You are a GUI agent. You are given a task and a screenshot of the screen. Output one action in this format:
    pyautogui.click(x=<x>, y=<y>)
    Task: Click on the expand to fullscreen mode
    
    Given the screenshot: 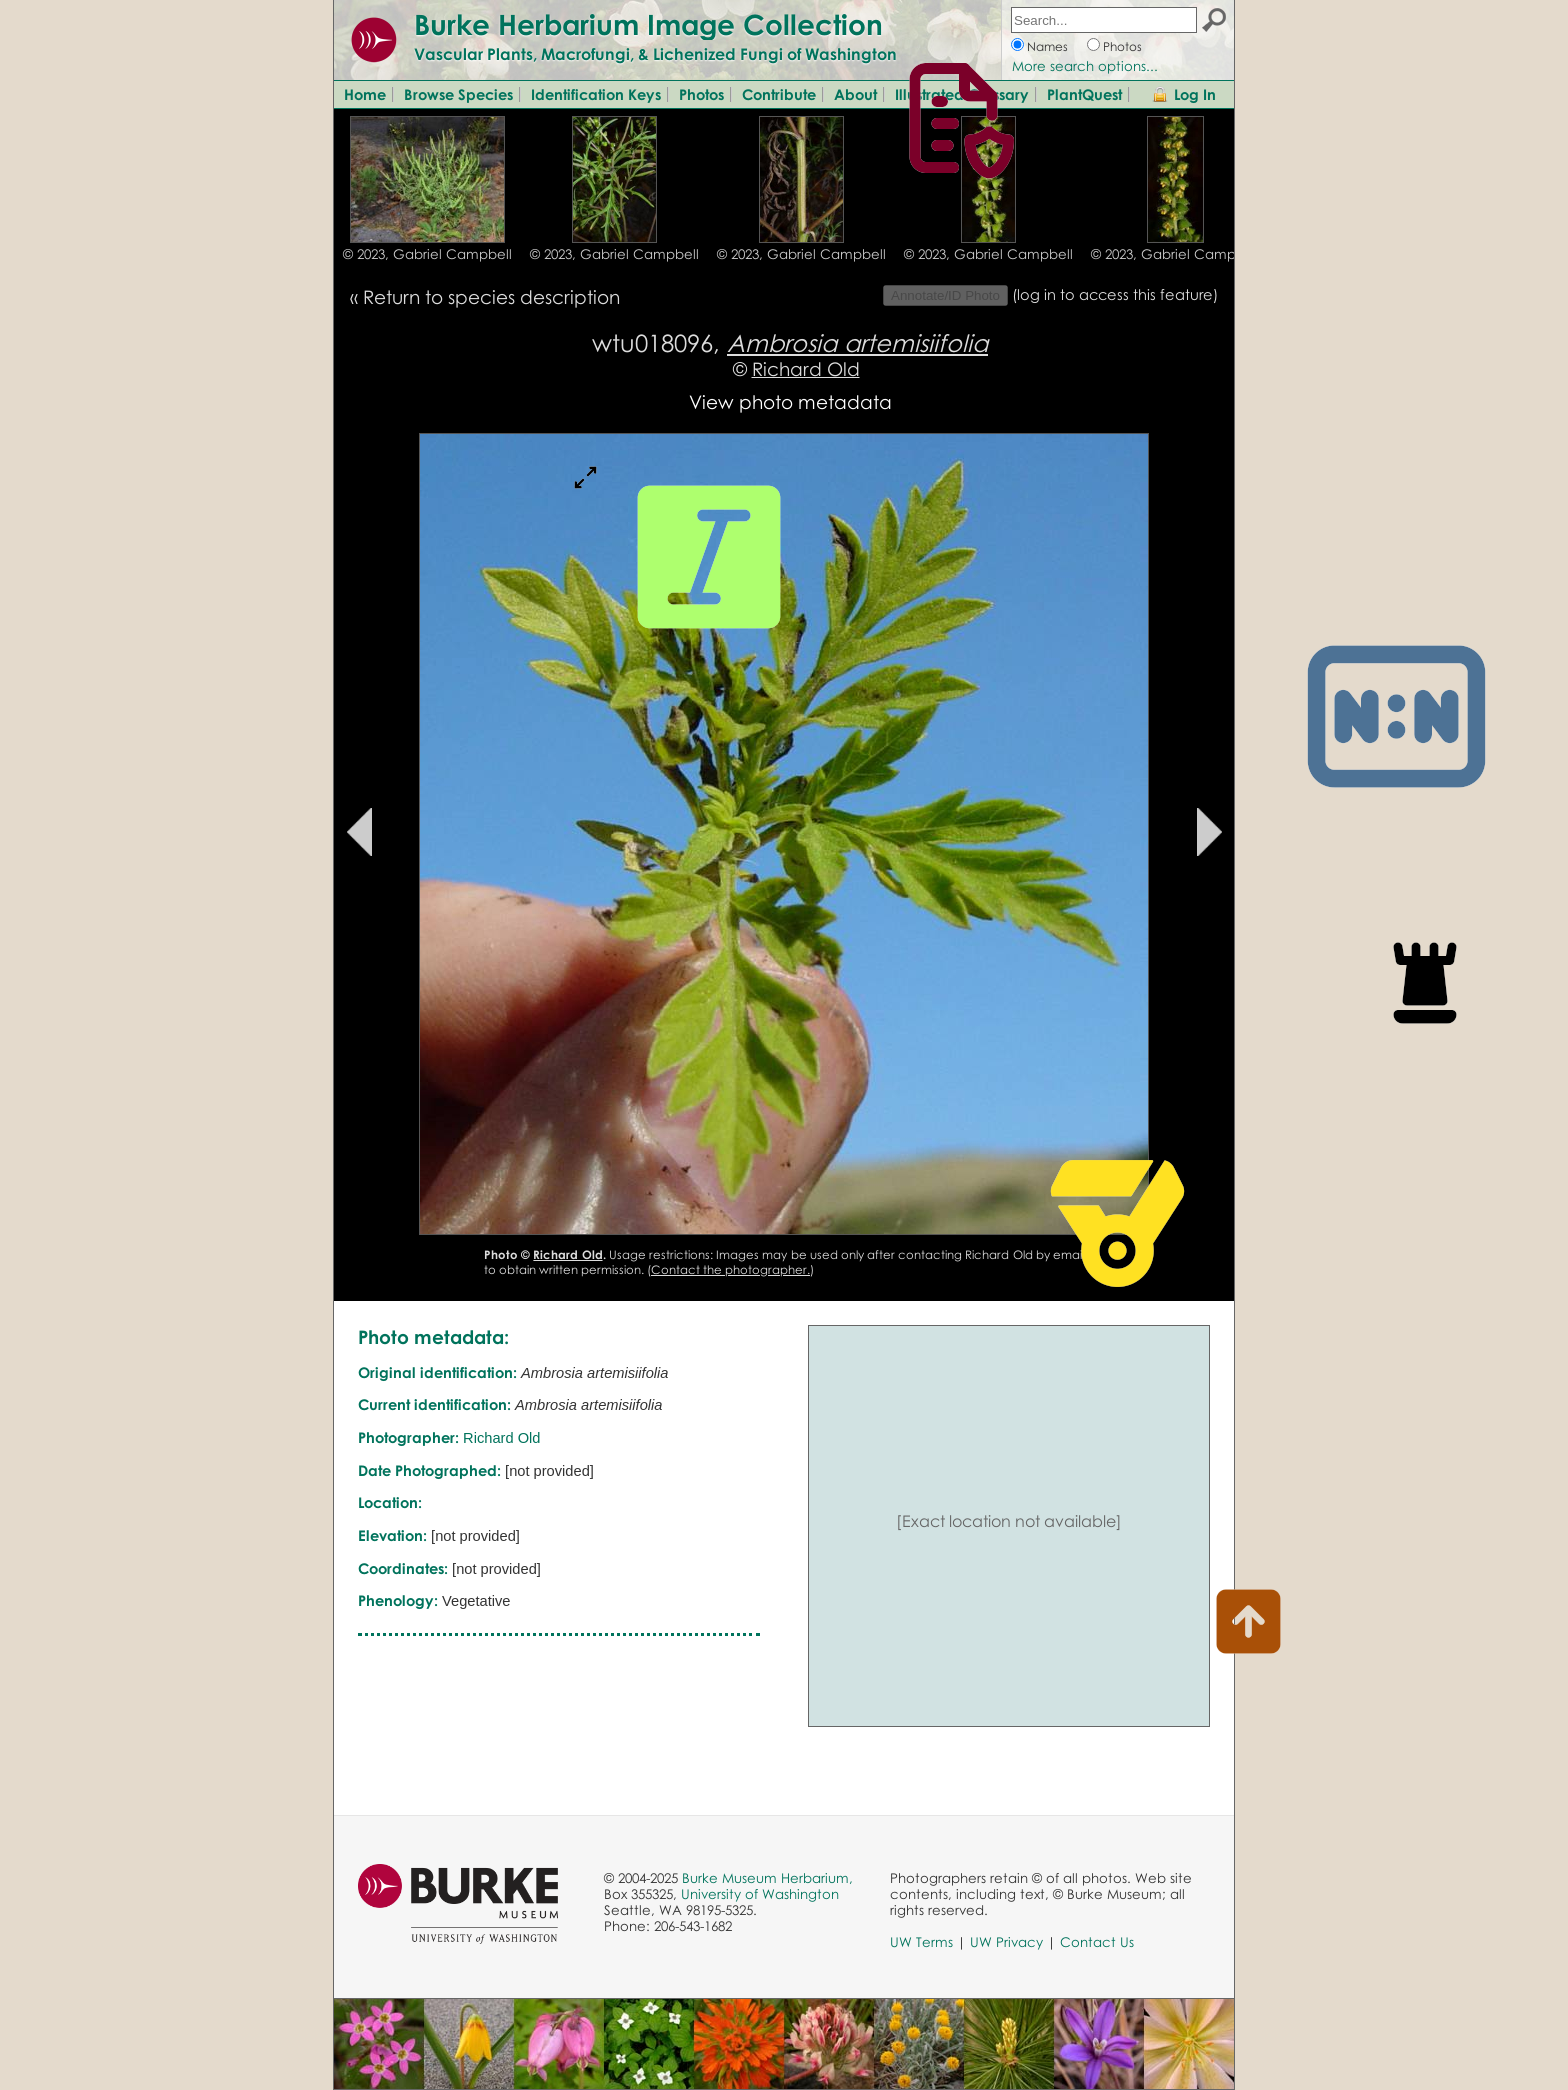 What is the action you would take?
    pyautogui.click(x=585, y=477)
    